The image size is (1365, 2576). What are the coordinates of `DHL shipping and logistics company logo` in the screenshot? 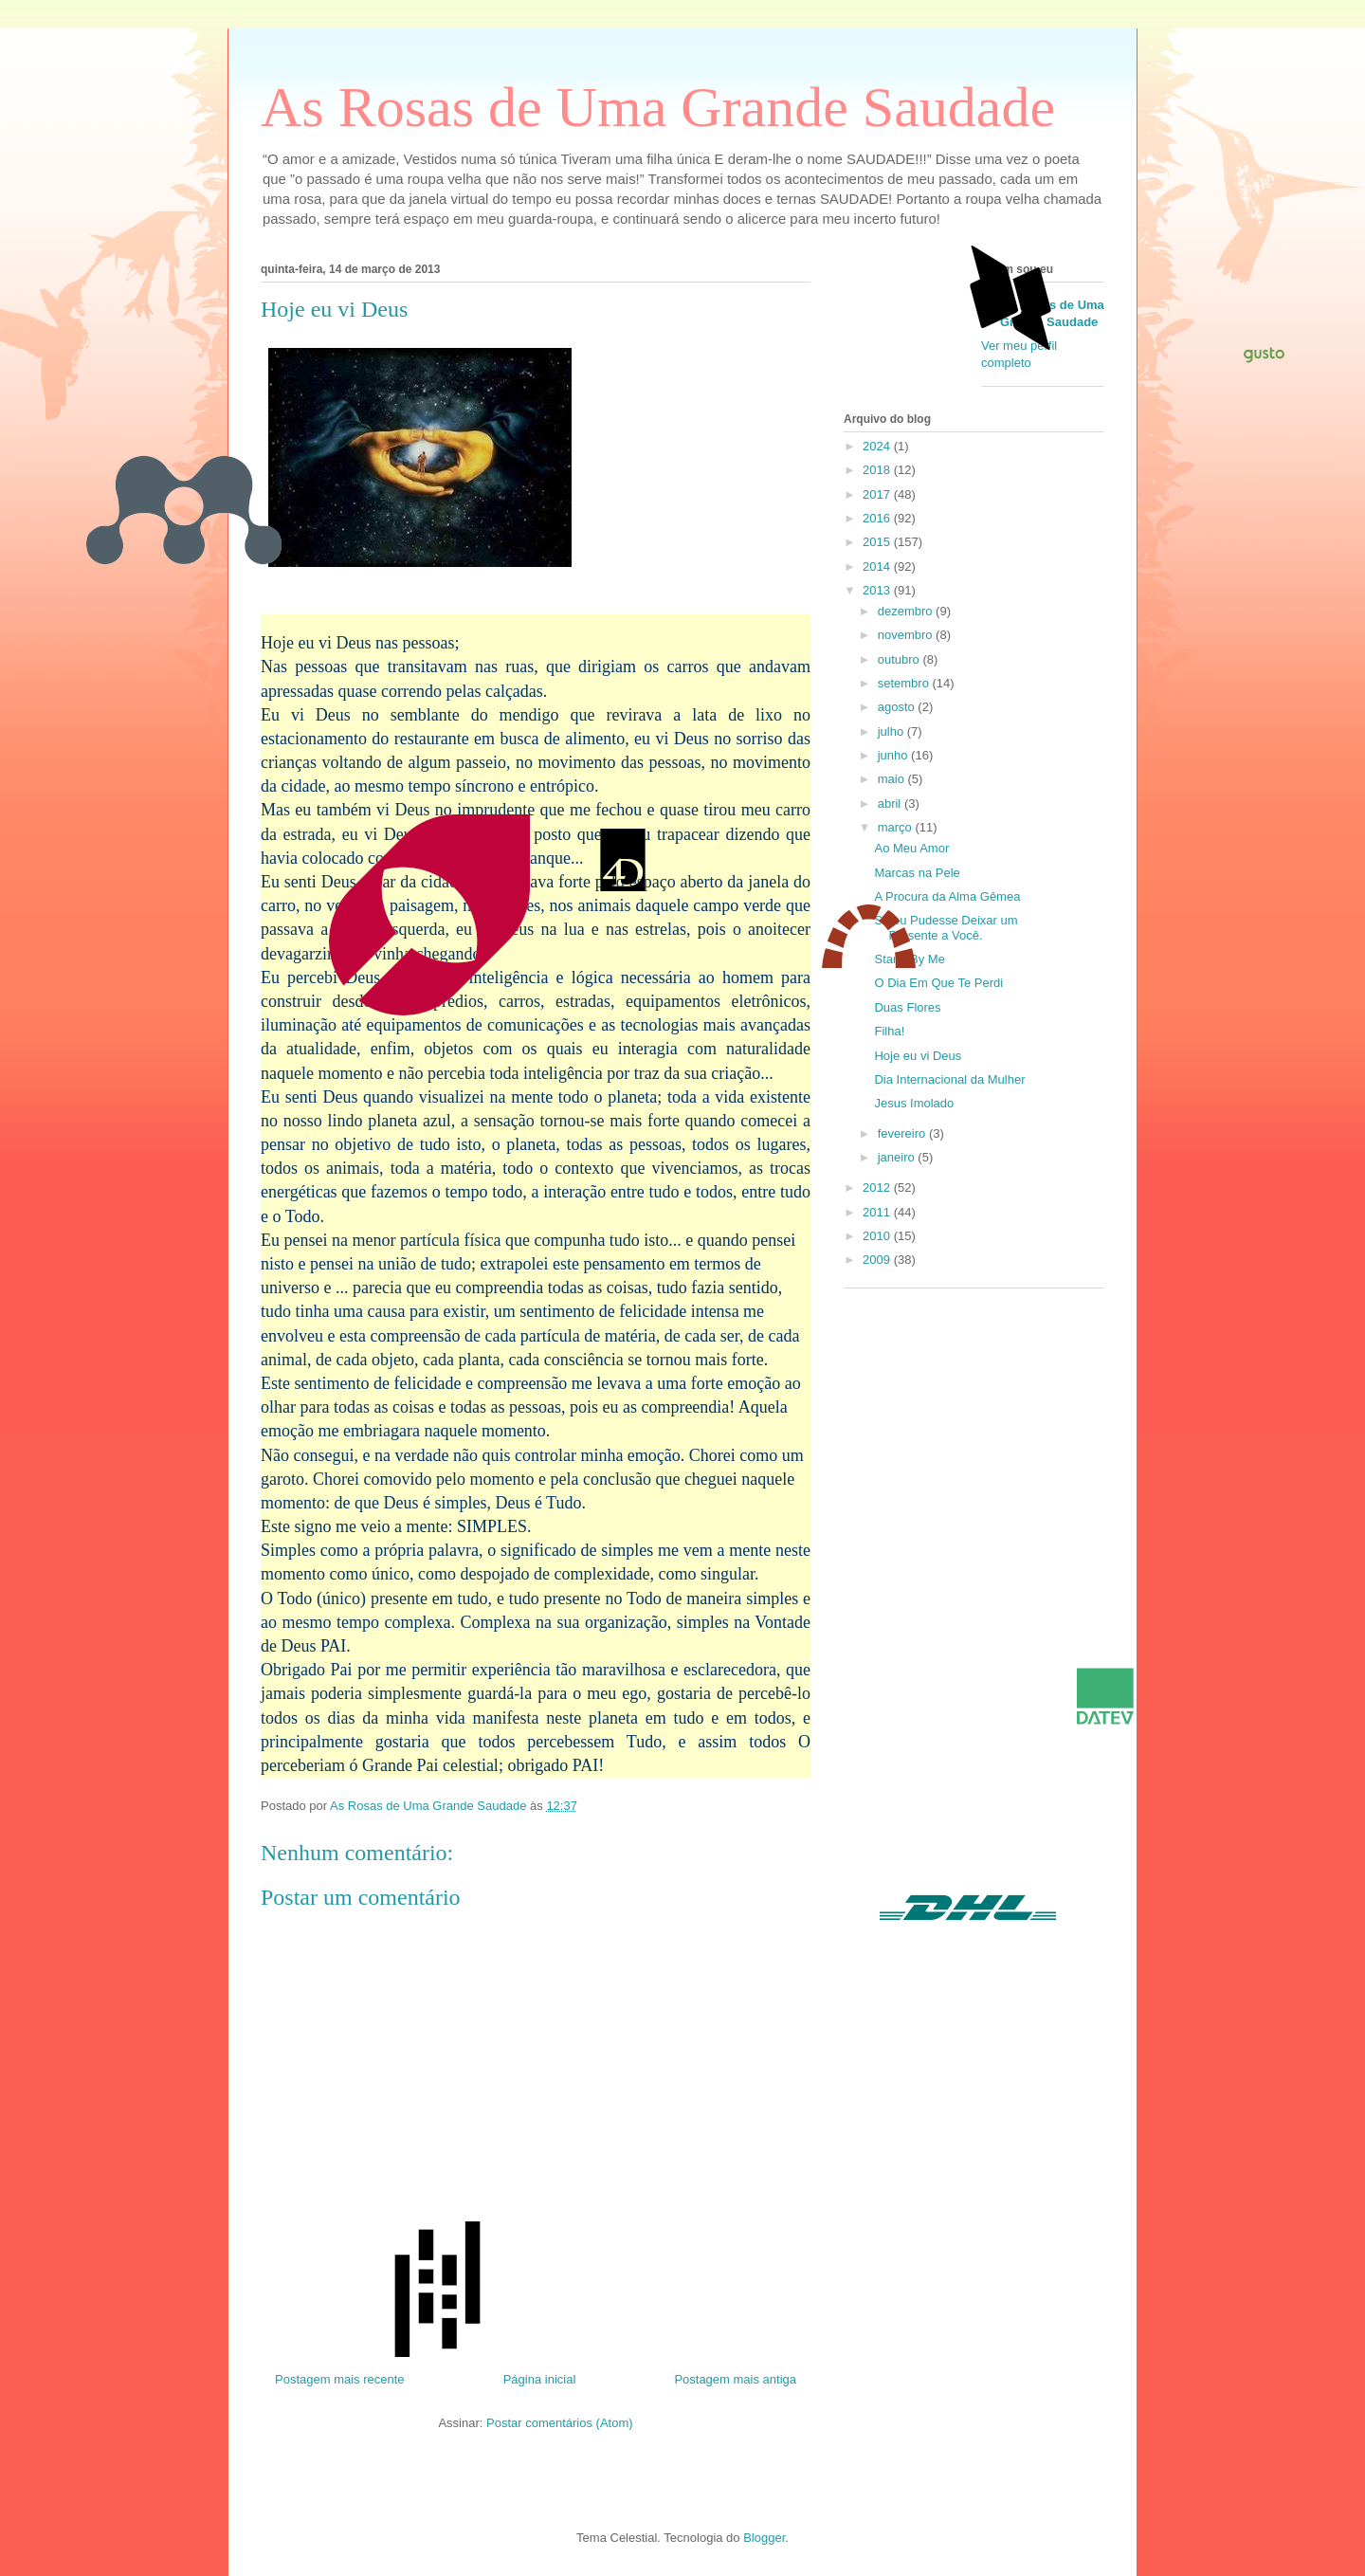 It's located at (968, 1908).